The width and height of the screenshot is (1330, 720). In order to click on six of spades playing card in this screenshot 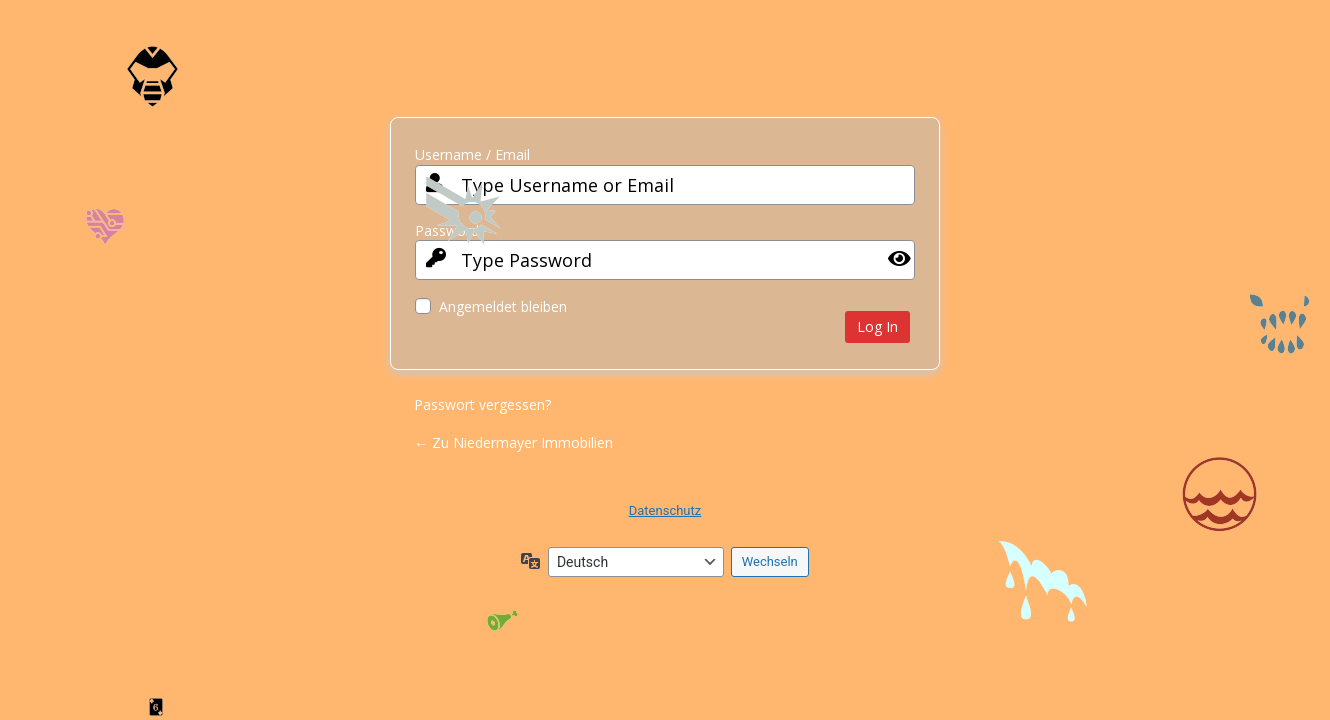, I will do `click(156, 707)`.